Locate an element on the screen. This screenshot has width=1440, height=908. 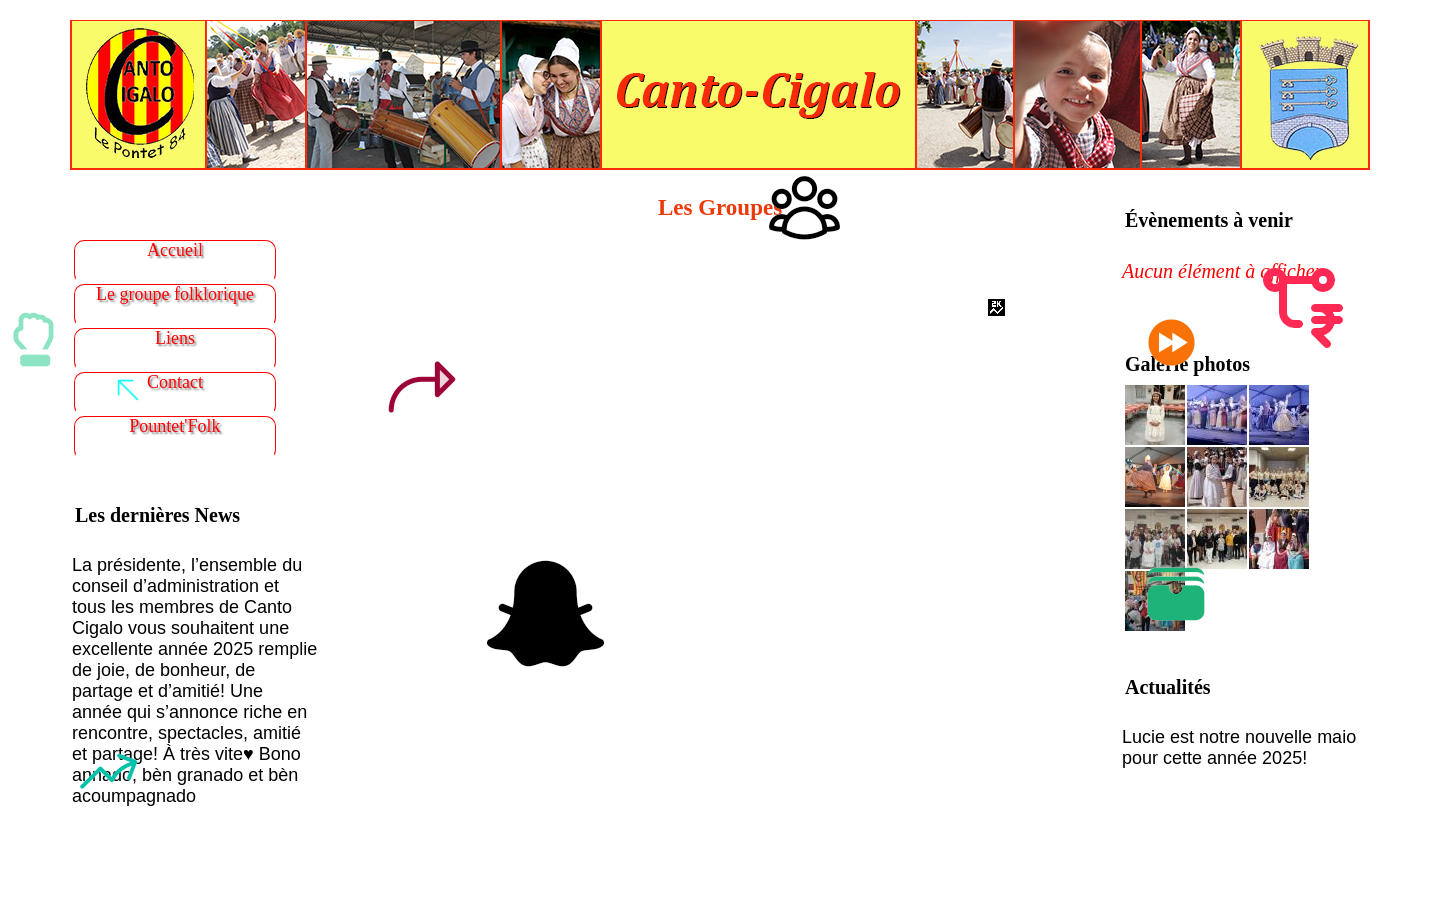
access your digital wallet is located at coordinates (1176, 594).